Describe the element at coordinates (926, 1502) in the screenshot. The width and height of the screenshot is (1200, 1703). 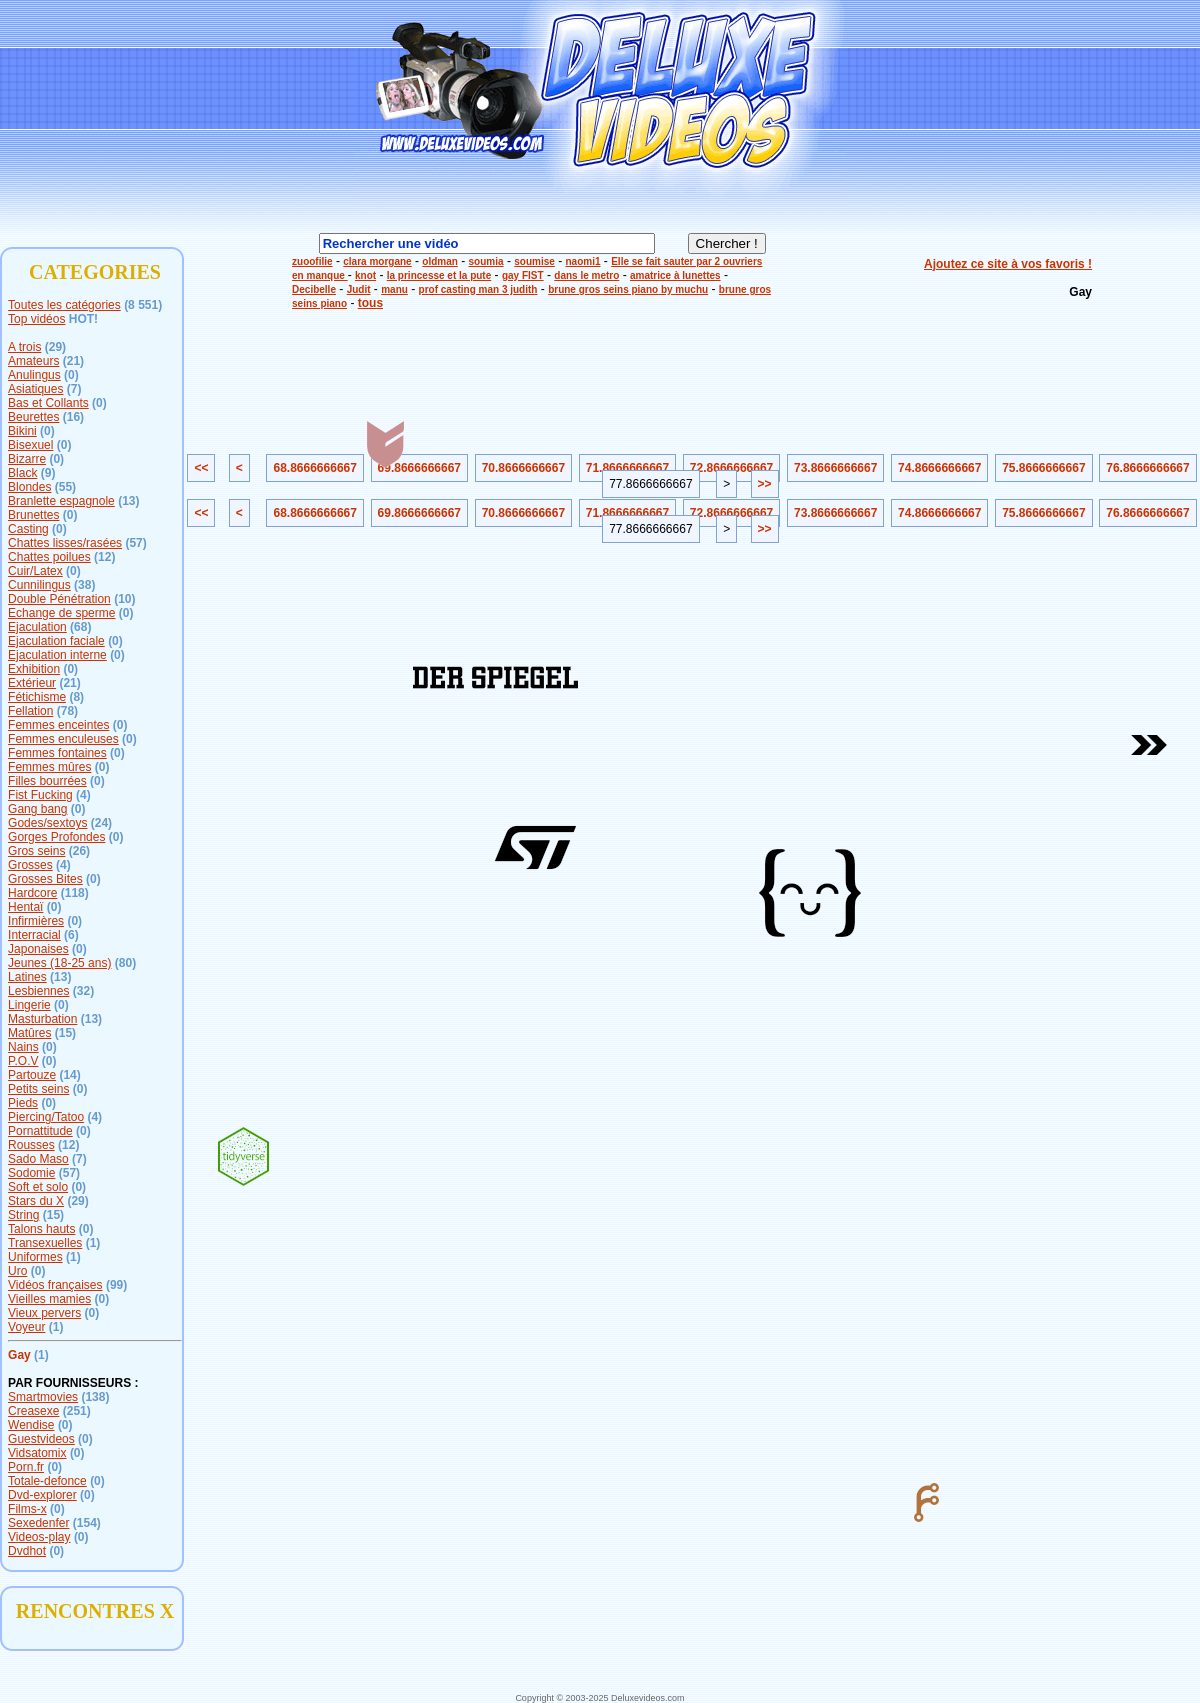
I see `open forgejo git repository` at that location.